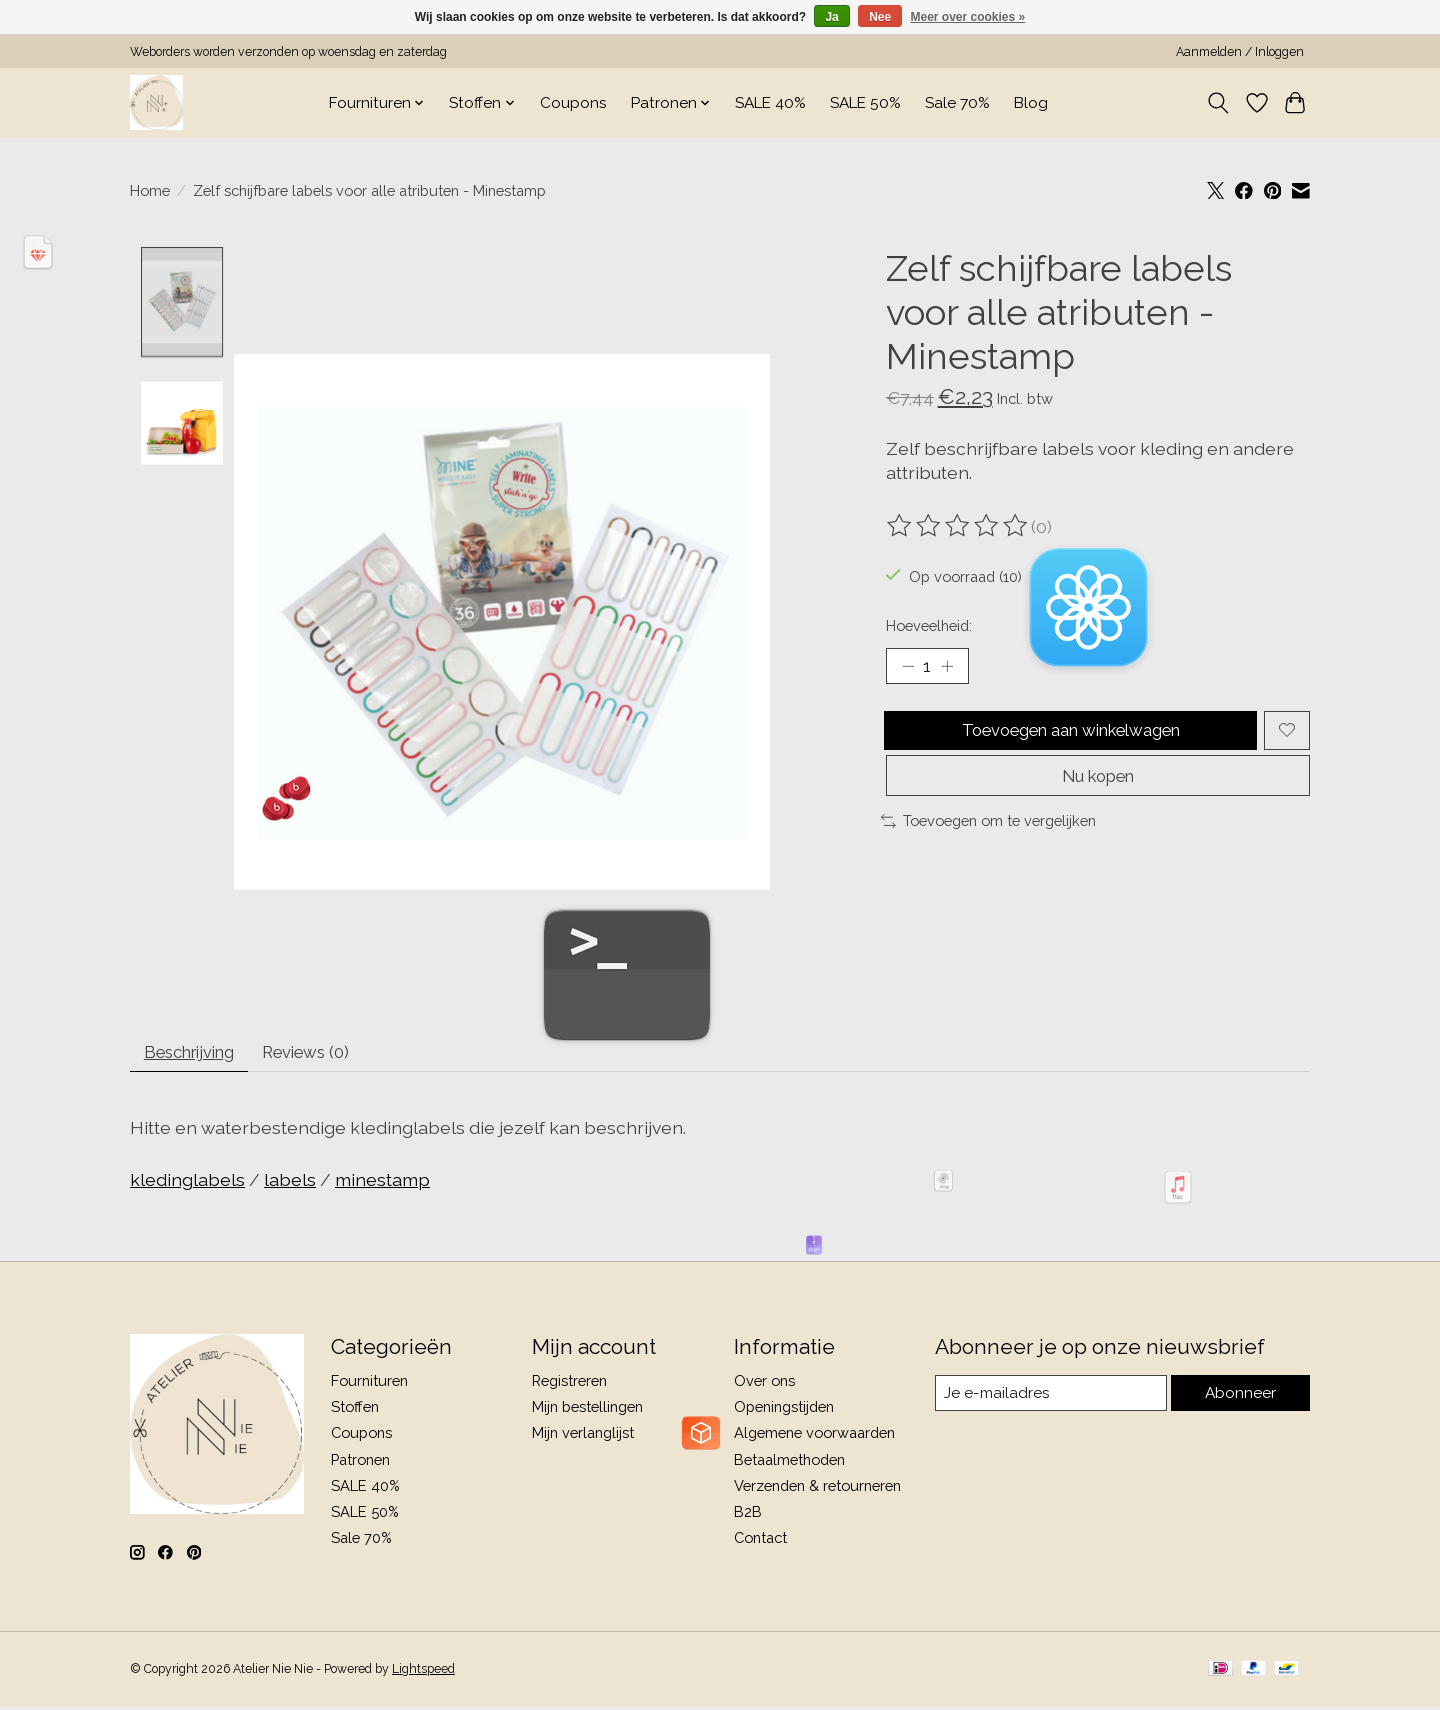 This screenshot has height=1710, width=1440. I want to click on ruby programming language source file, so click(38, 252).